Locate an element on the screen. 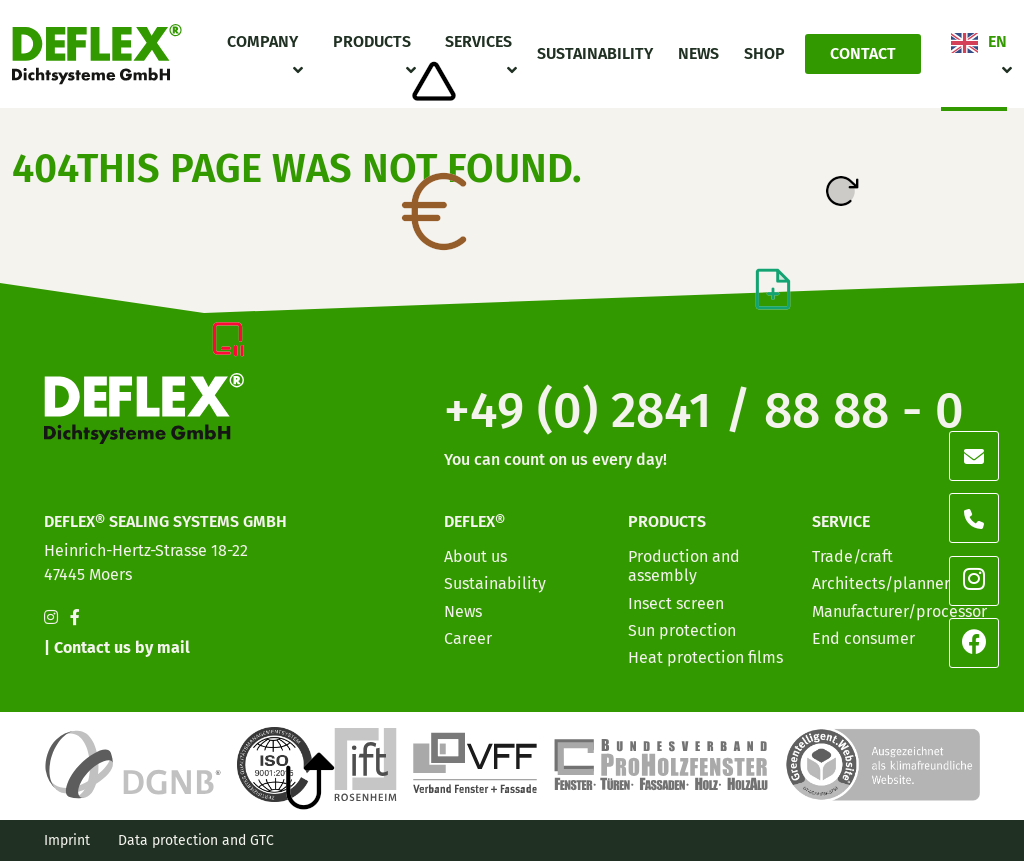 Image resolution: width=1024 pixels, height=861 pixels. view prices in euros is located at coordinates (440, 211).